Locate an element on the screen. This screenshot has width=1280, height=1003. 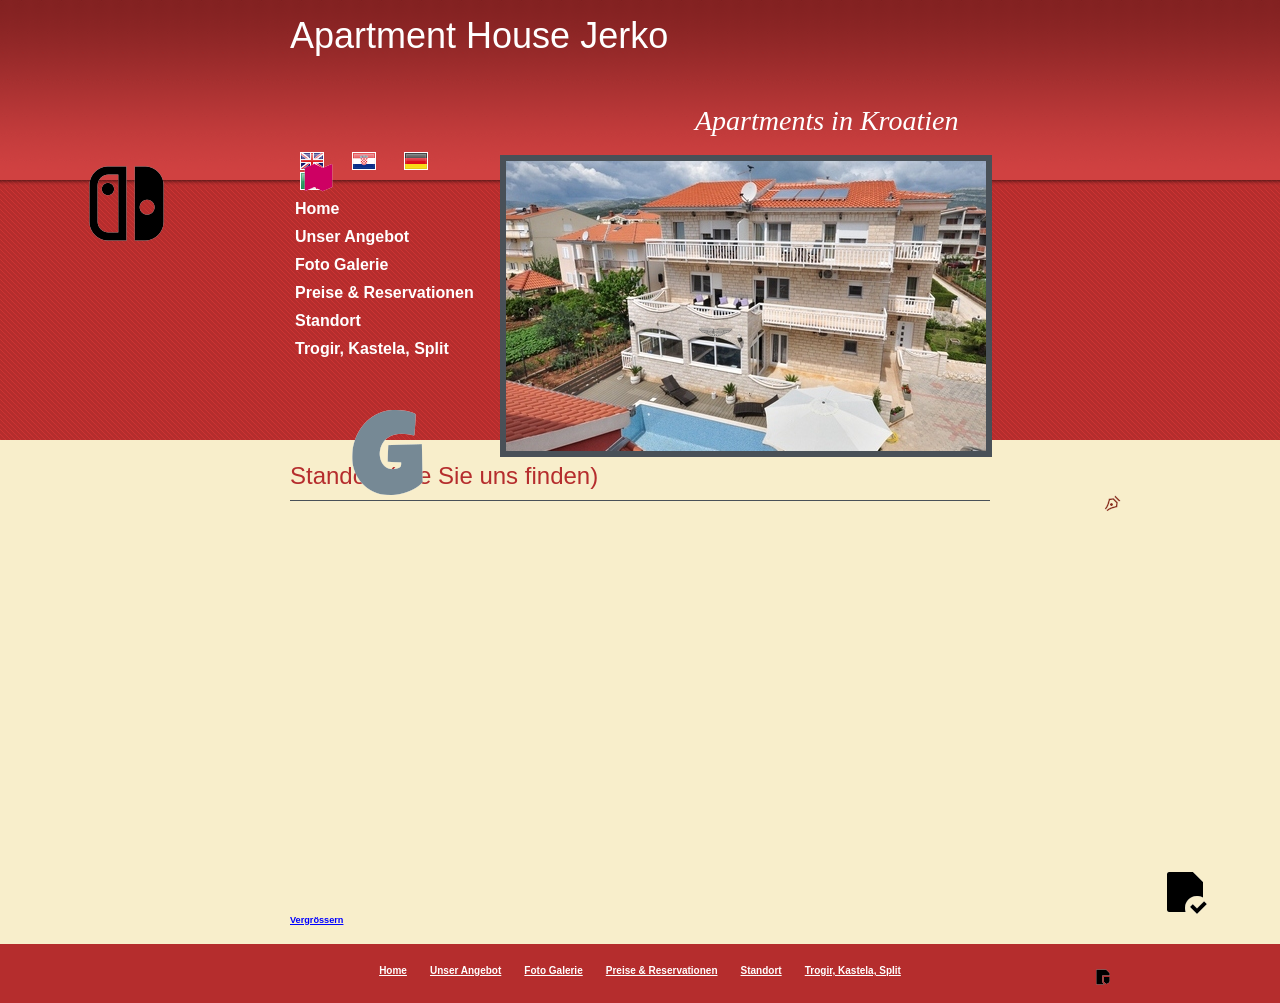
nintendo switch logo is located at coordinates (126, 203).